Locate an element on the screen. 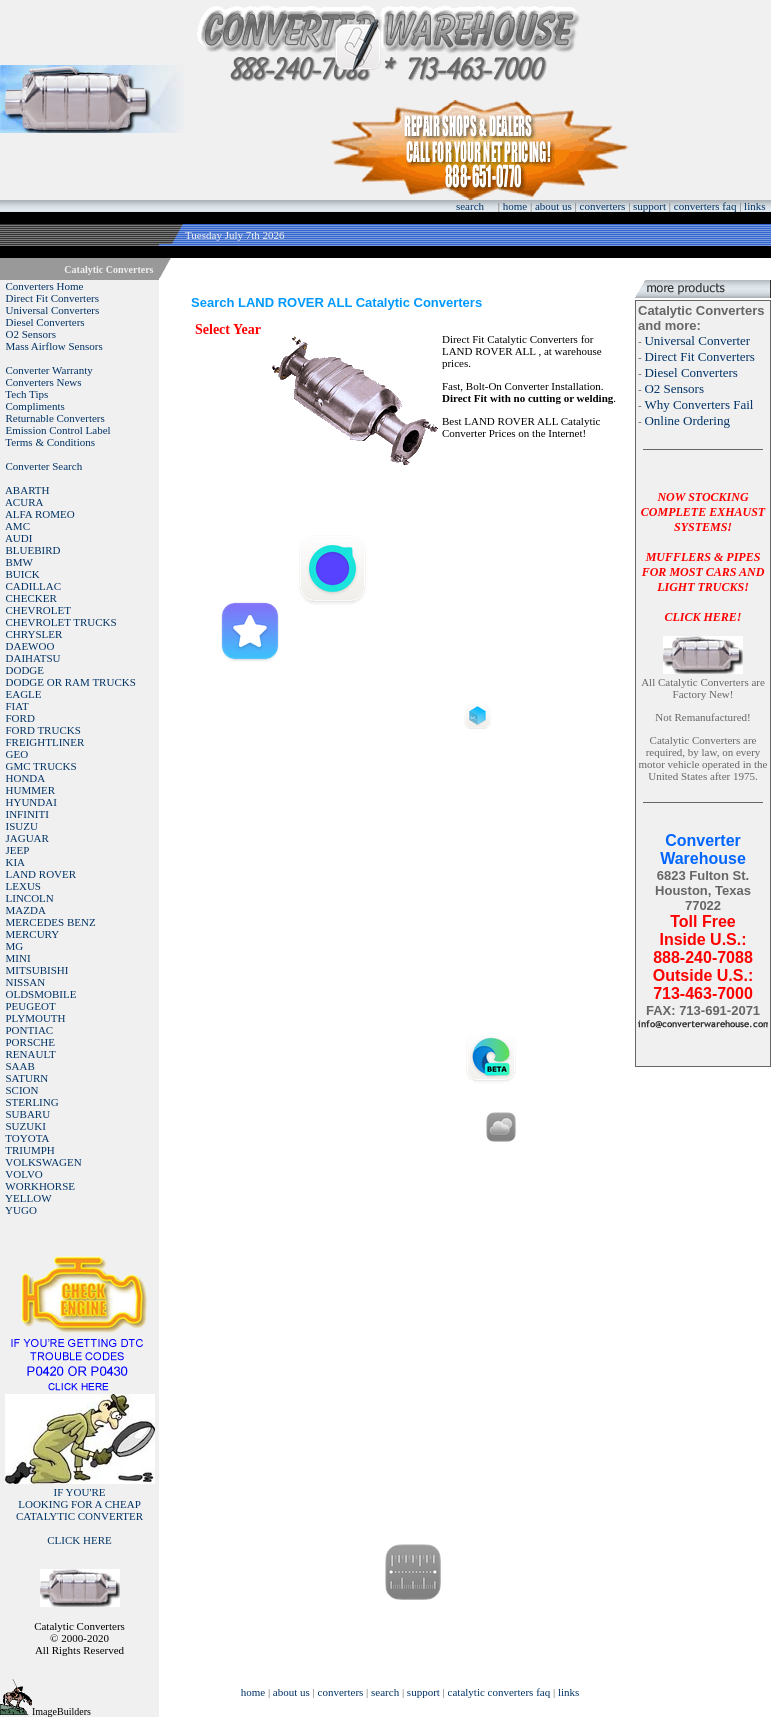 The height and width of the screenshot is (1735, 771). open StarUML modeling application is located at coordinates (250, 631).